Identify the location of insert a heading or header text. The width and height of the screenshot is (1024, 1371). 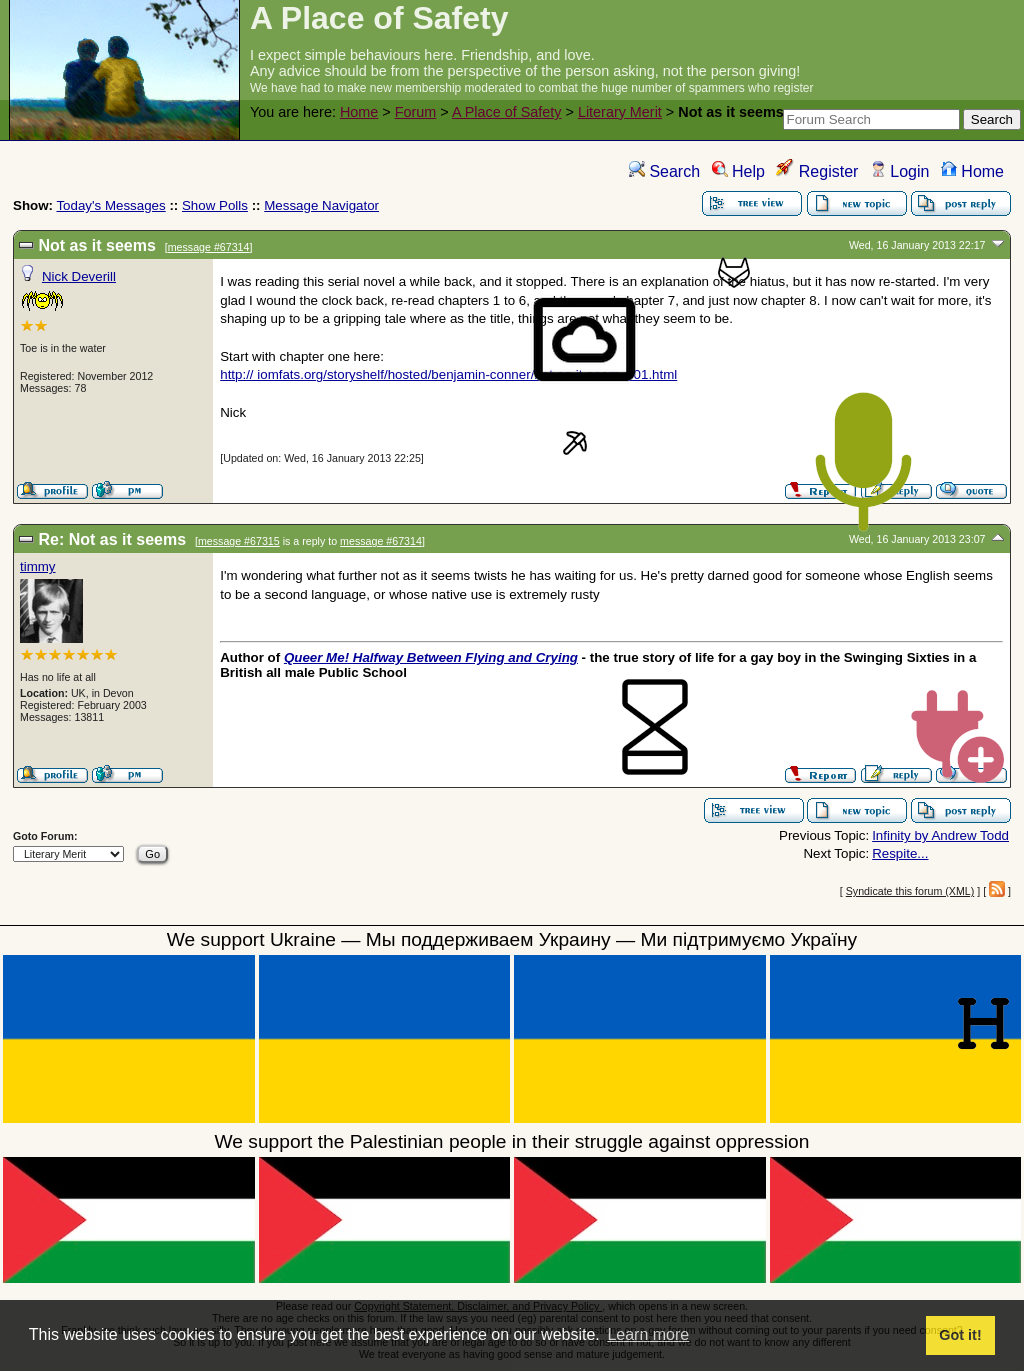
(983, 1023).